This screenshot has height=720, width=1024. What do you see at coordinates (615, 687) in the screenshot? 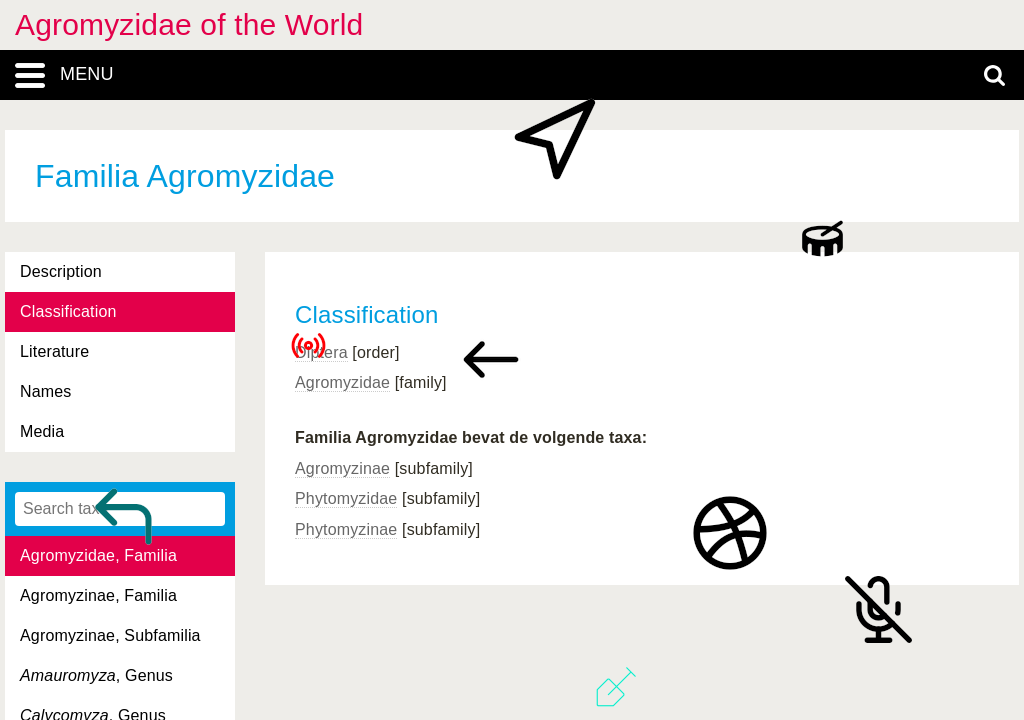
I see `access gardening or landscaping tools` at bounding box center [615, 687].